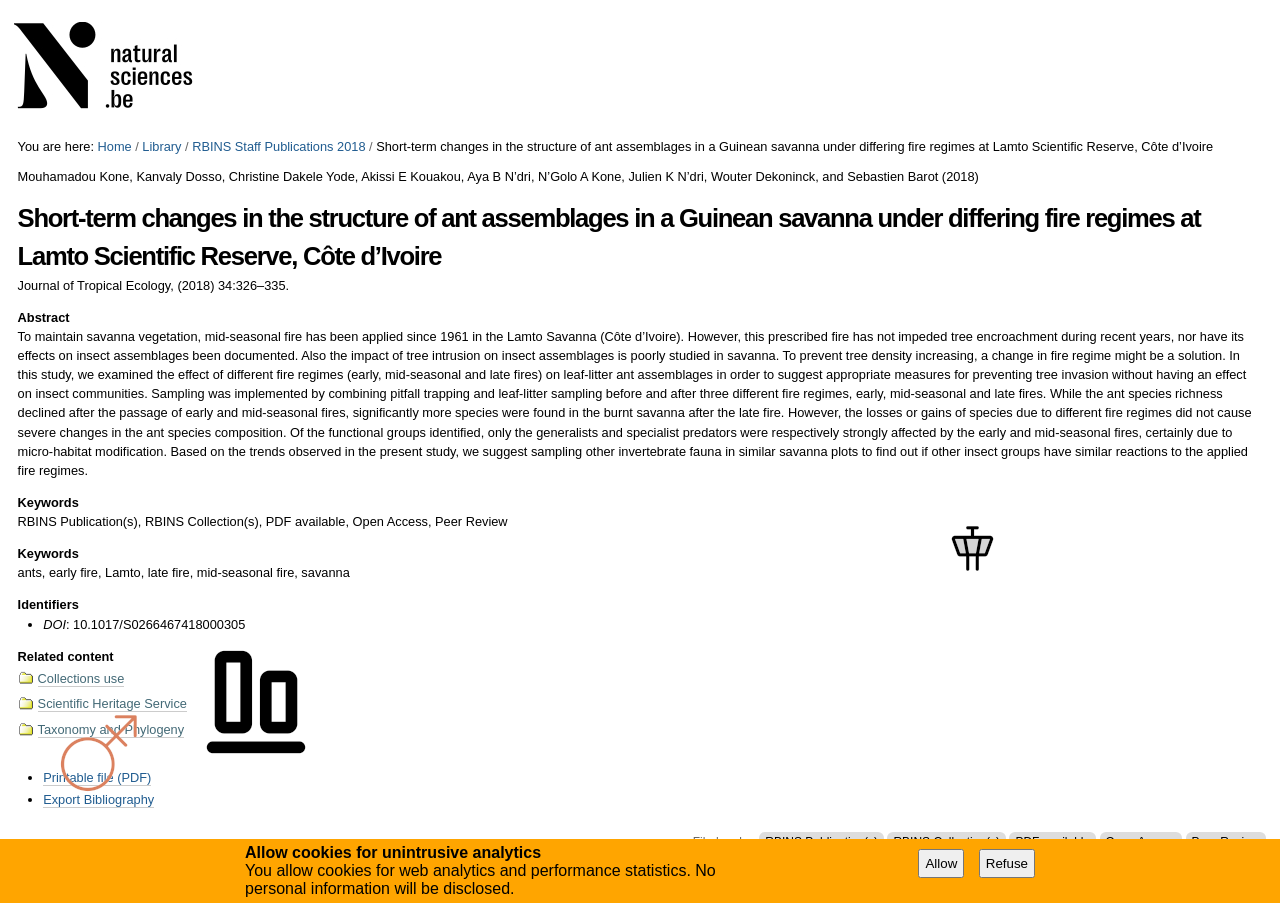 The image size is (1280, 903). What do you see at coordinates (972, 548) in the screenshot?
I see `access air traffic control features` at bounding box center [972, 548].